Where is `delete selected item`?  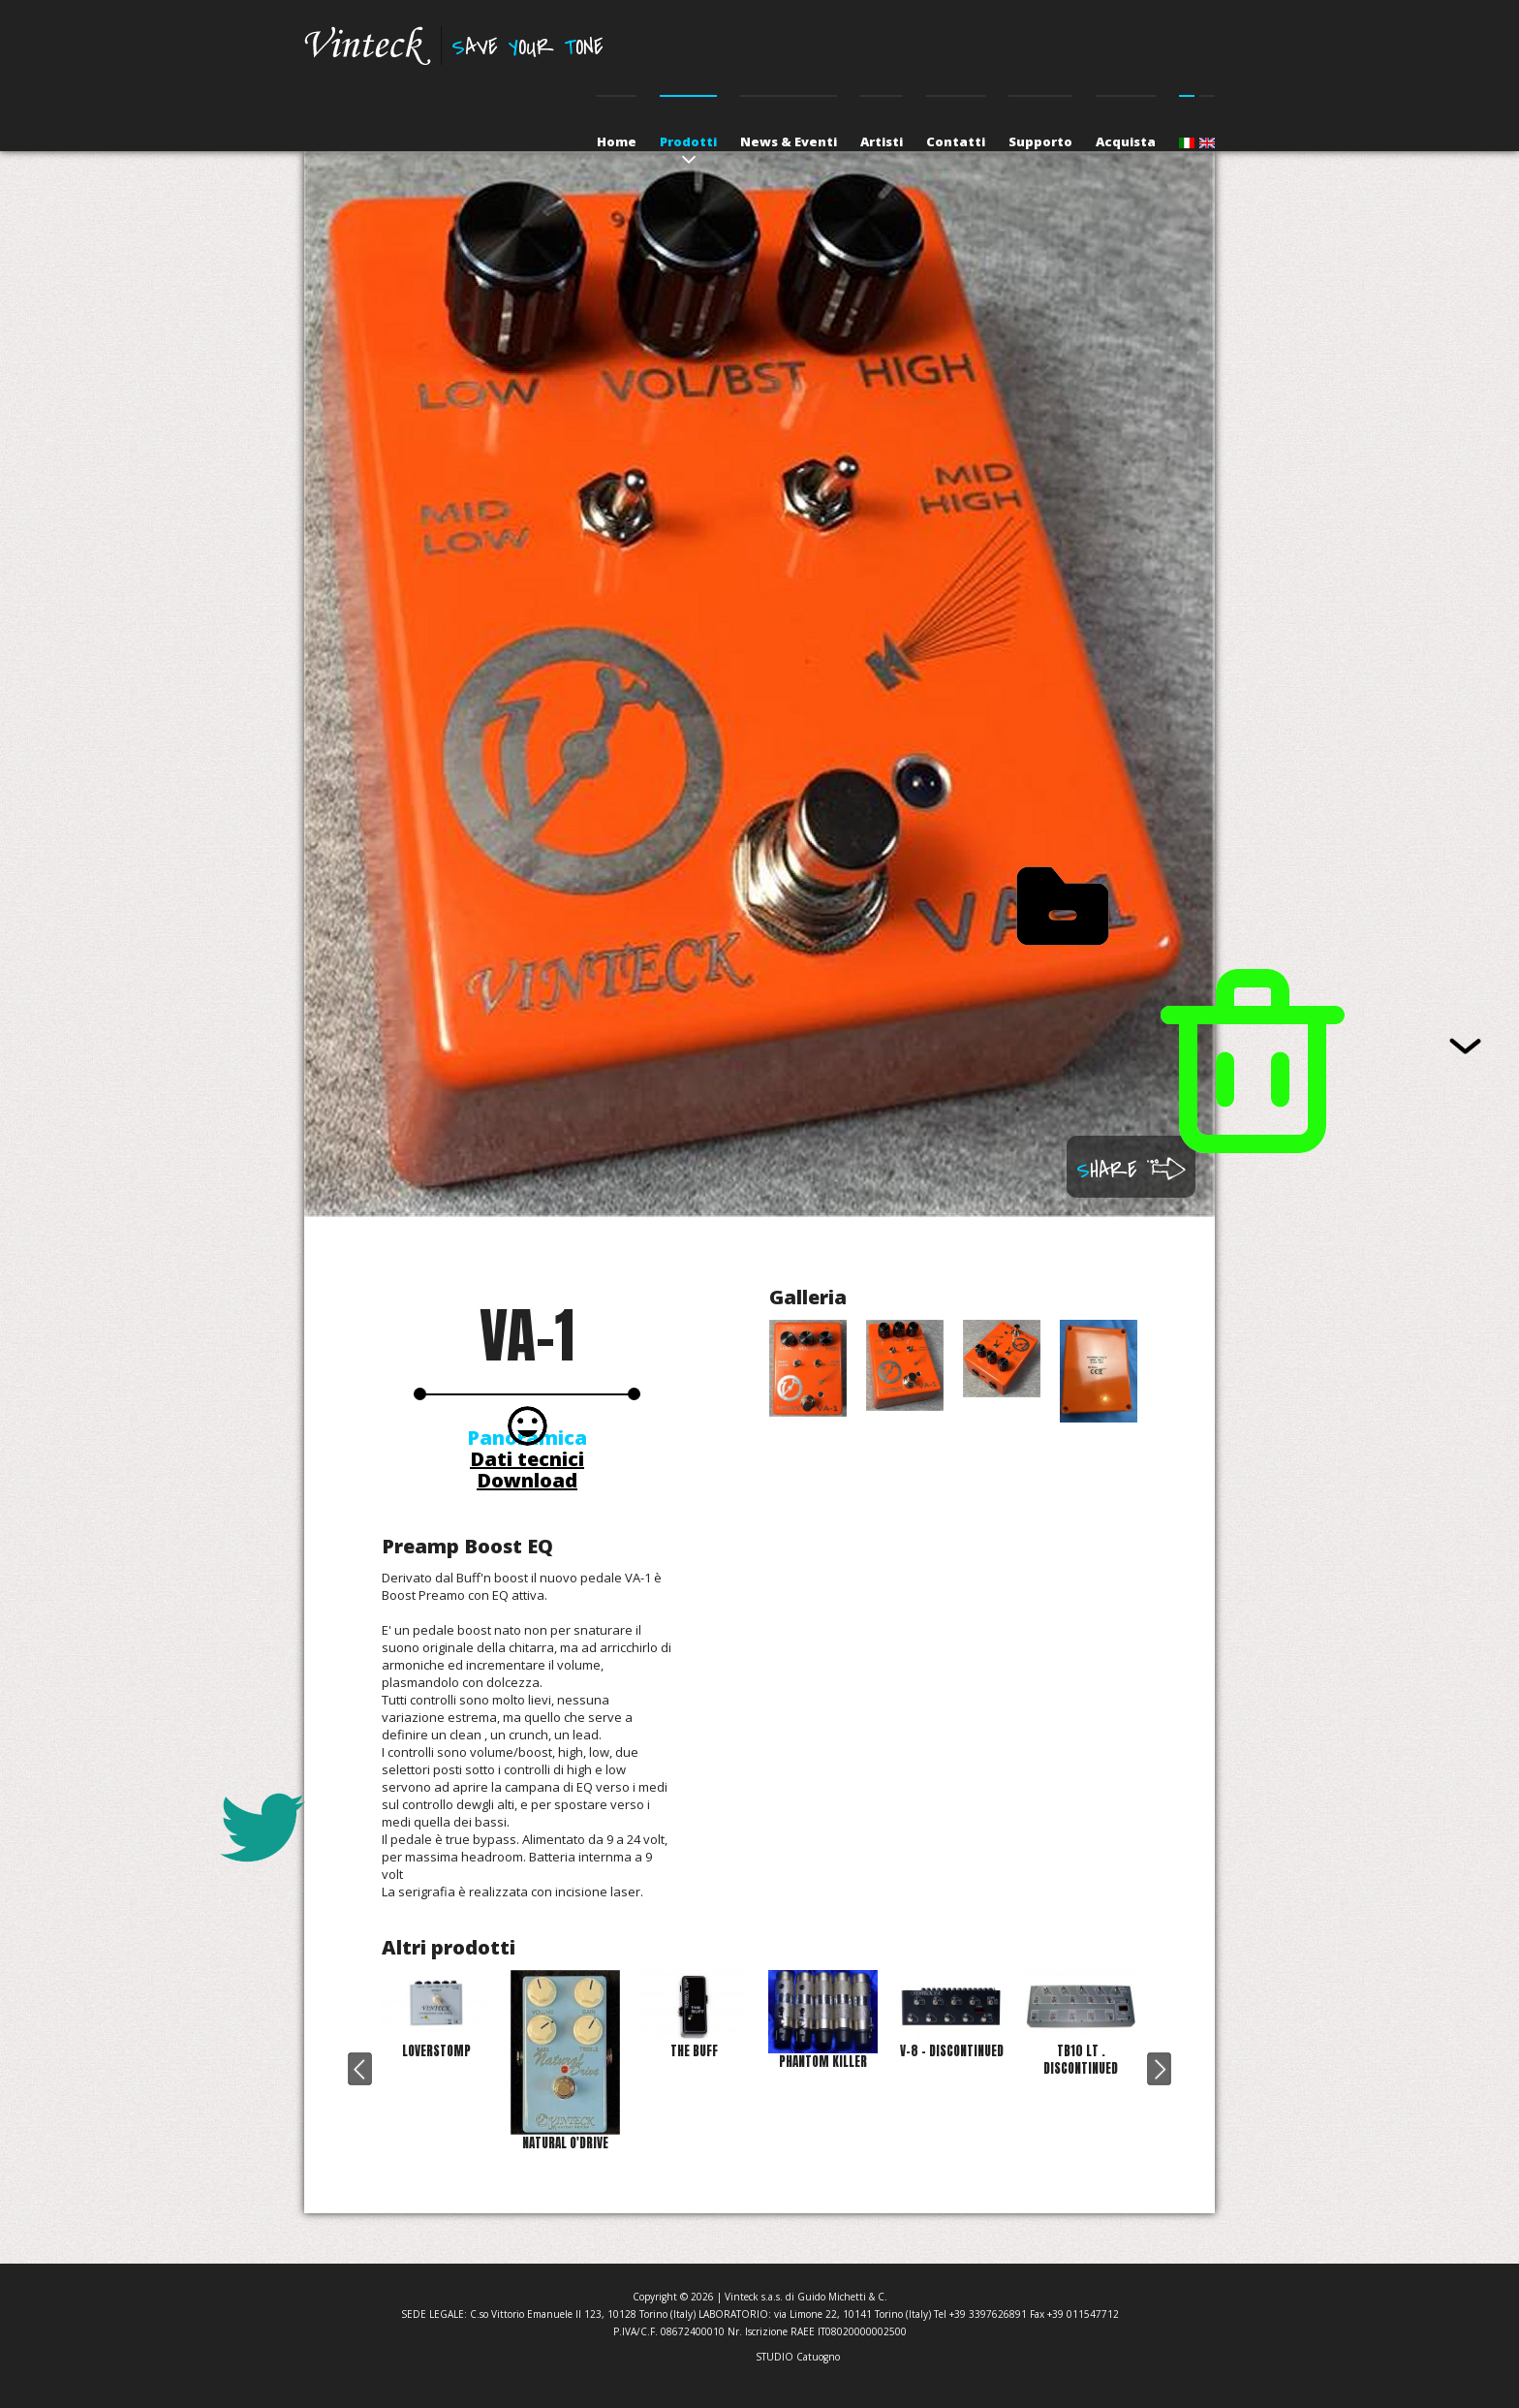 delete selected item is located at coordinates (1253, 1061).